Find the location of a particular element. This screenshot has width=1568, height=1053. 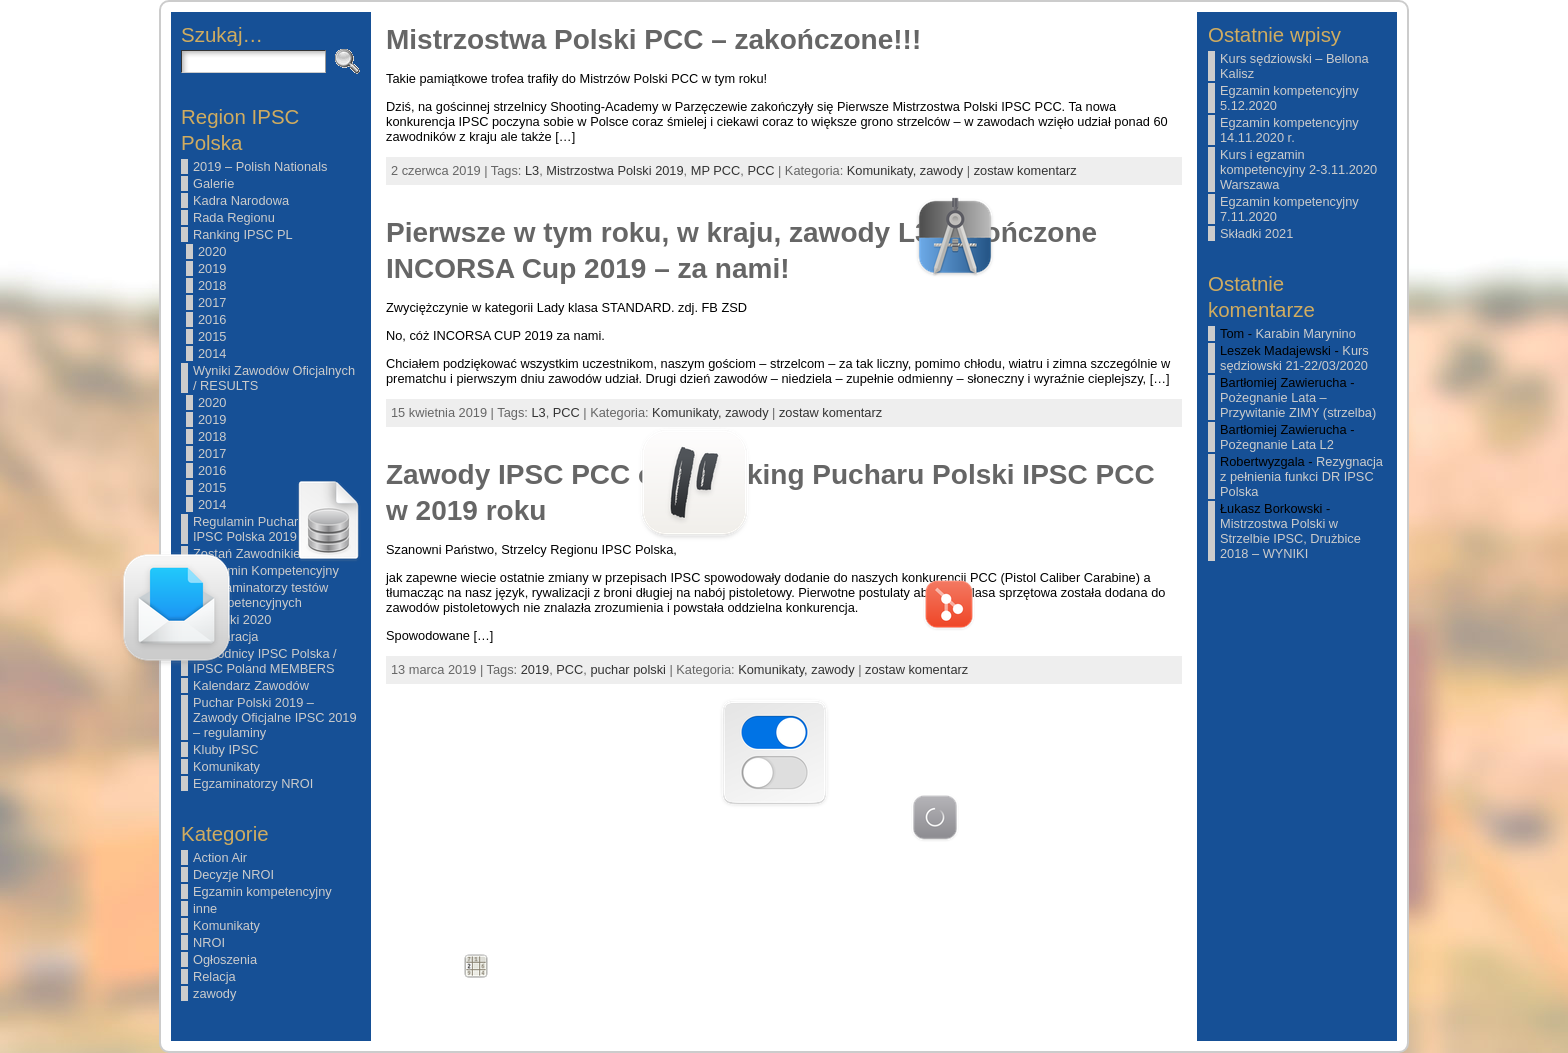

open the sudoku puzzle game is located at coordinates (476, 966).